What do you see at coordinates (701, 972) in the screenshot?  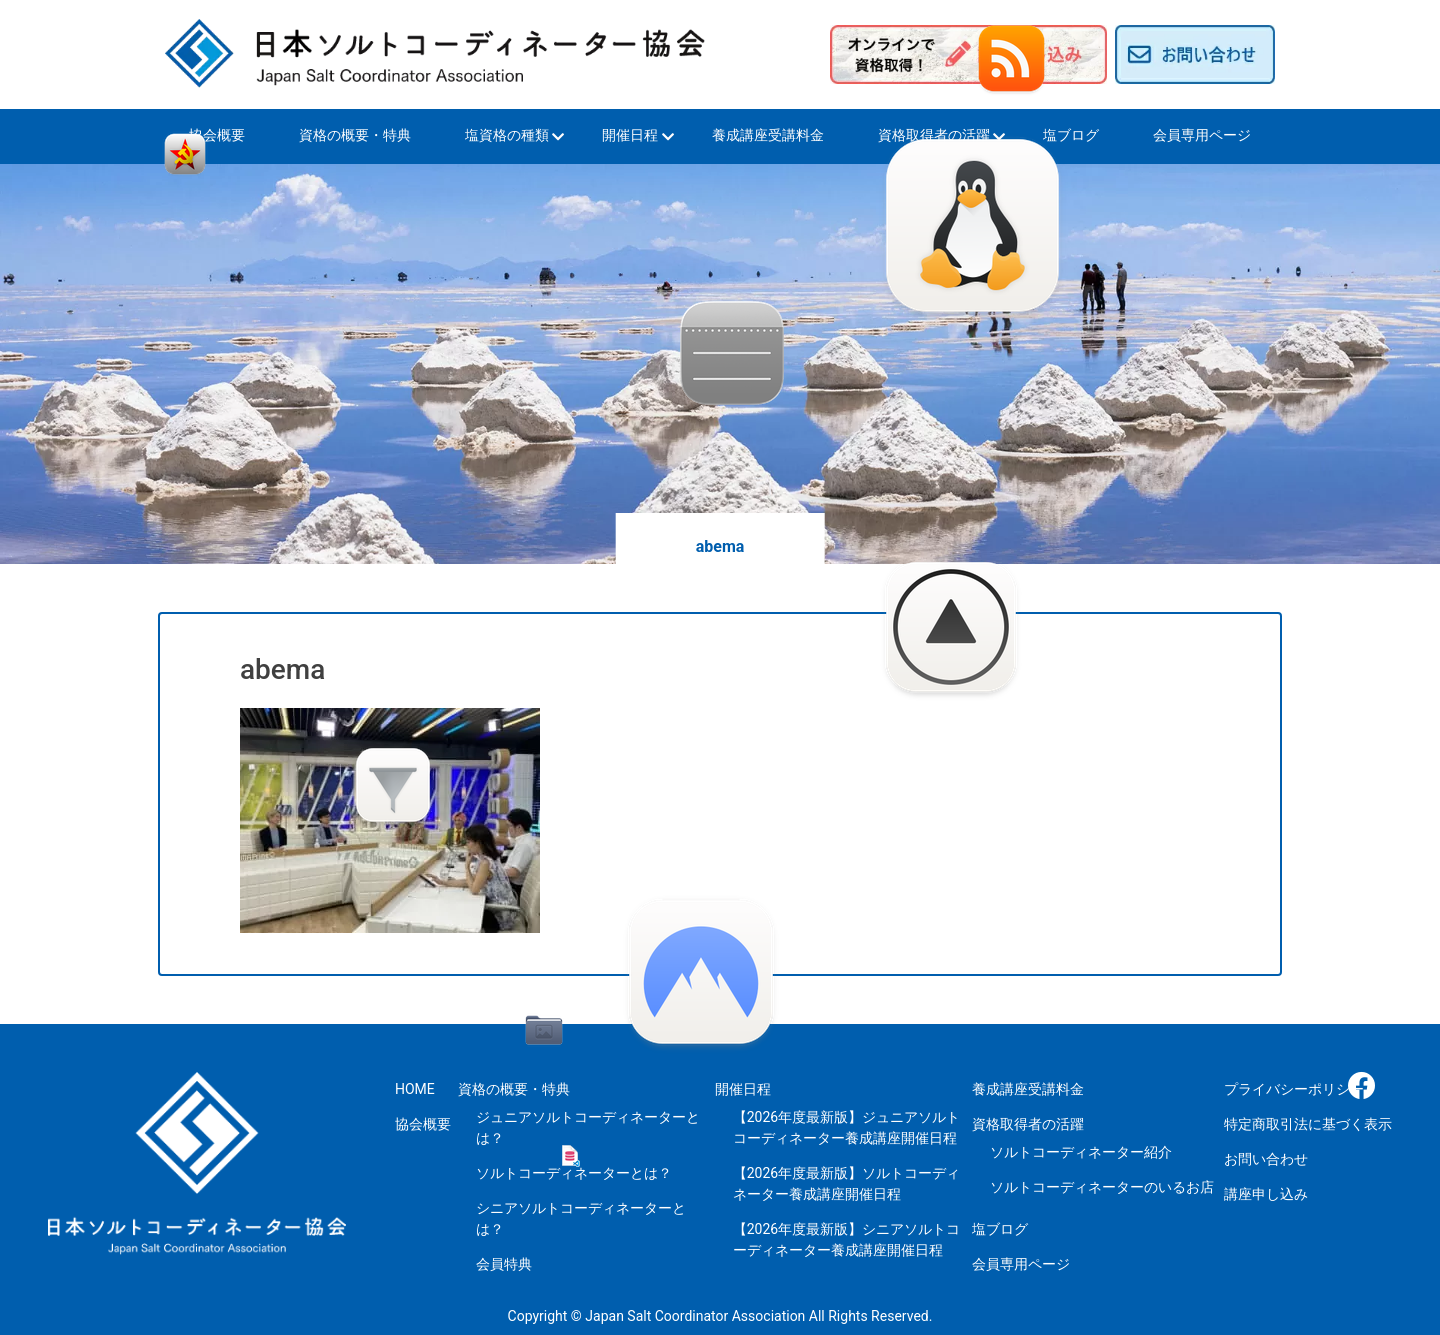 I see `open nordvpn application` at bounding box center [701, 972].